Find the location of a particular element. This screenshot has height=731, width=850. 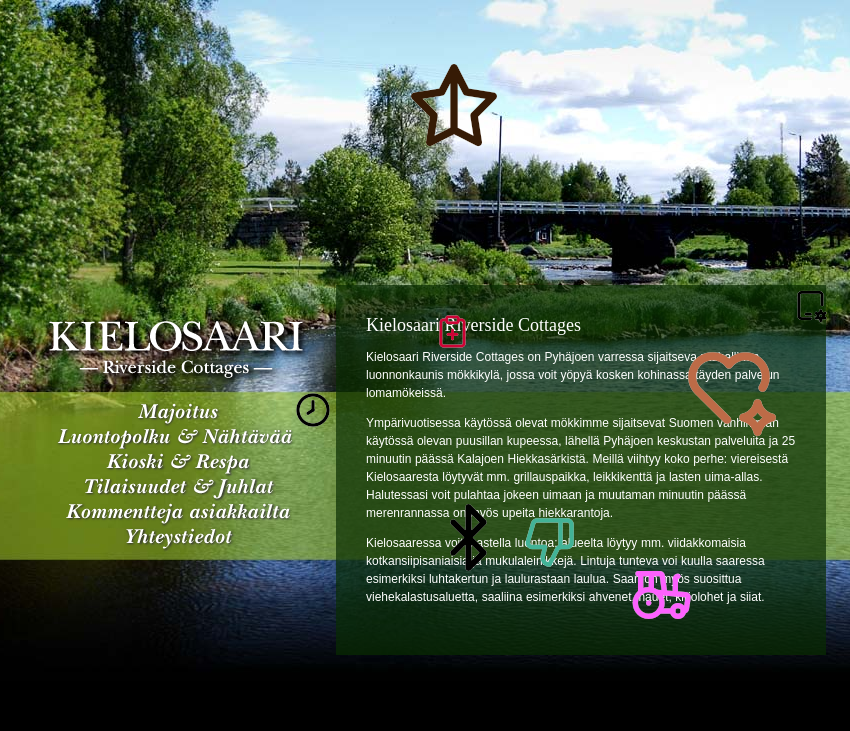

indicates a partial or half-star rating is located at coordinates (454, 109).